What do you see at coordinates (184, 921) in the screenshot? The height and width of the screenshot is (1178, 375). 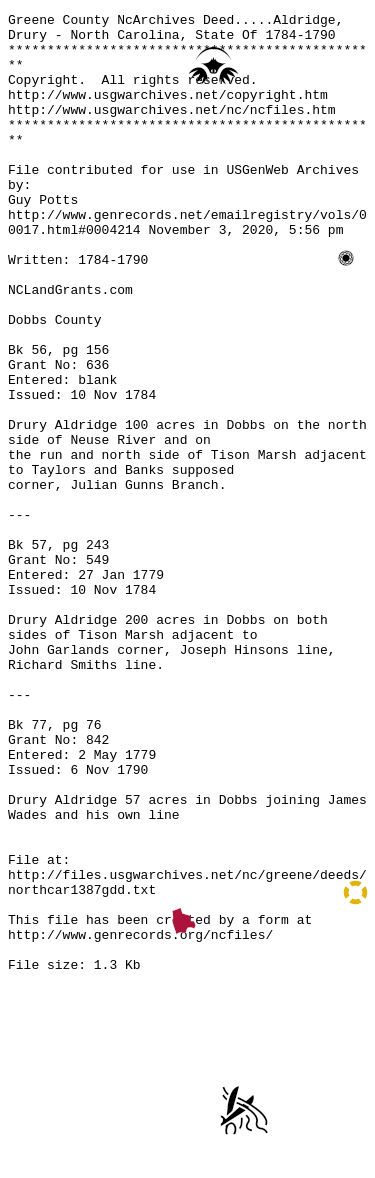 I see `select Bolivia as your country or region` at bounding box center [184, 921].